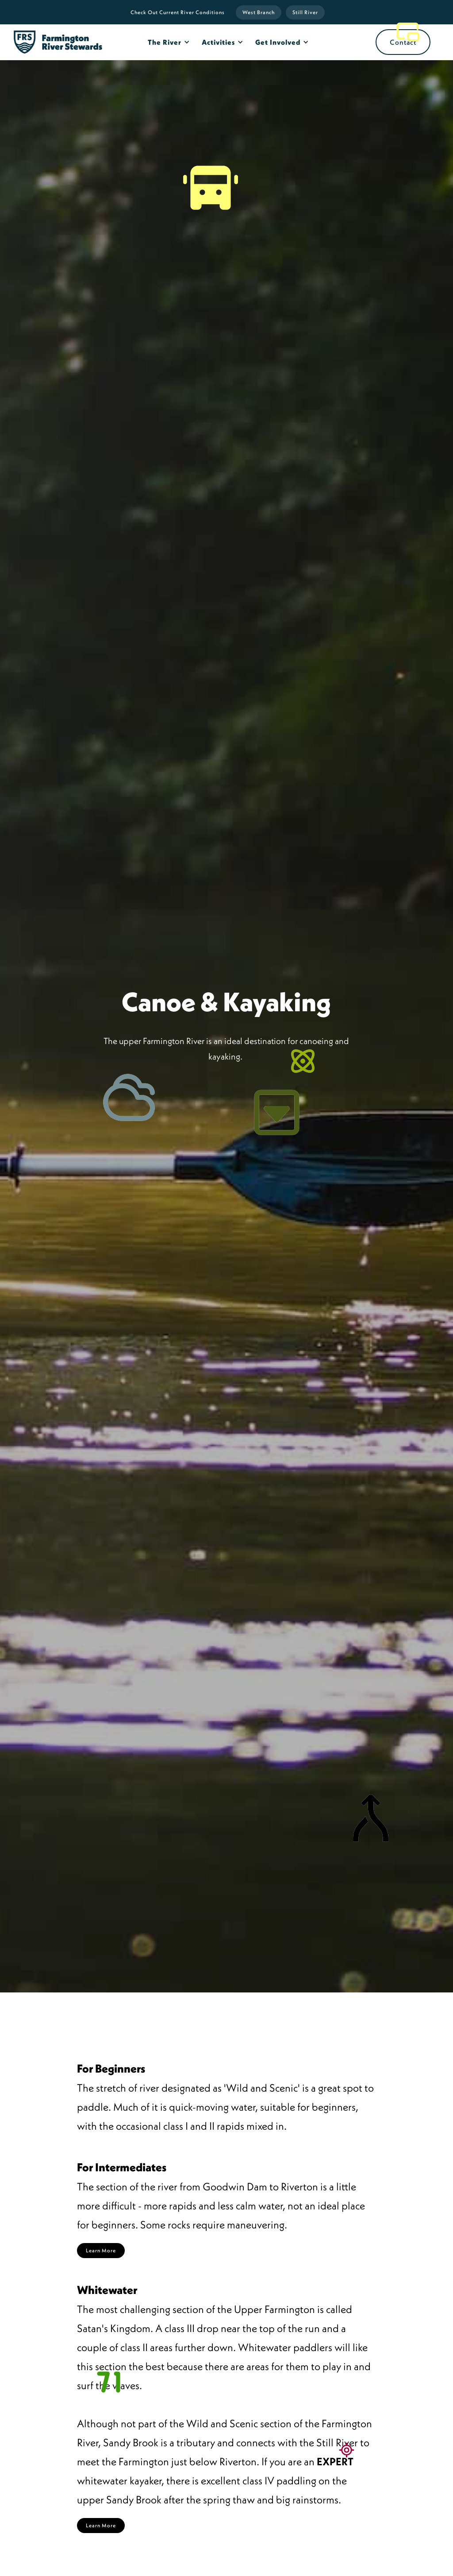 Image resolution: width=453 pixels, height=2576 pixels. I want to click on view public transit options, so click(211, 188).